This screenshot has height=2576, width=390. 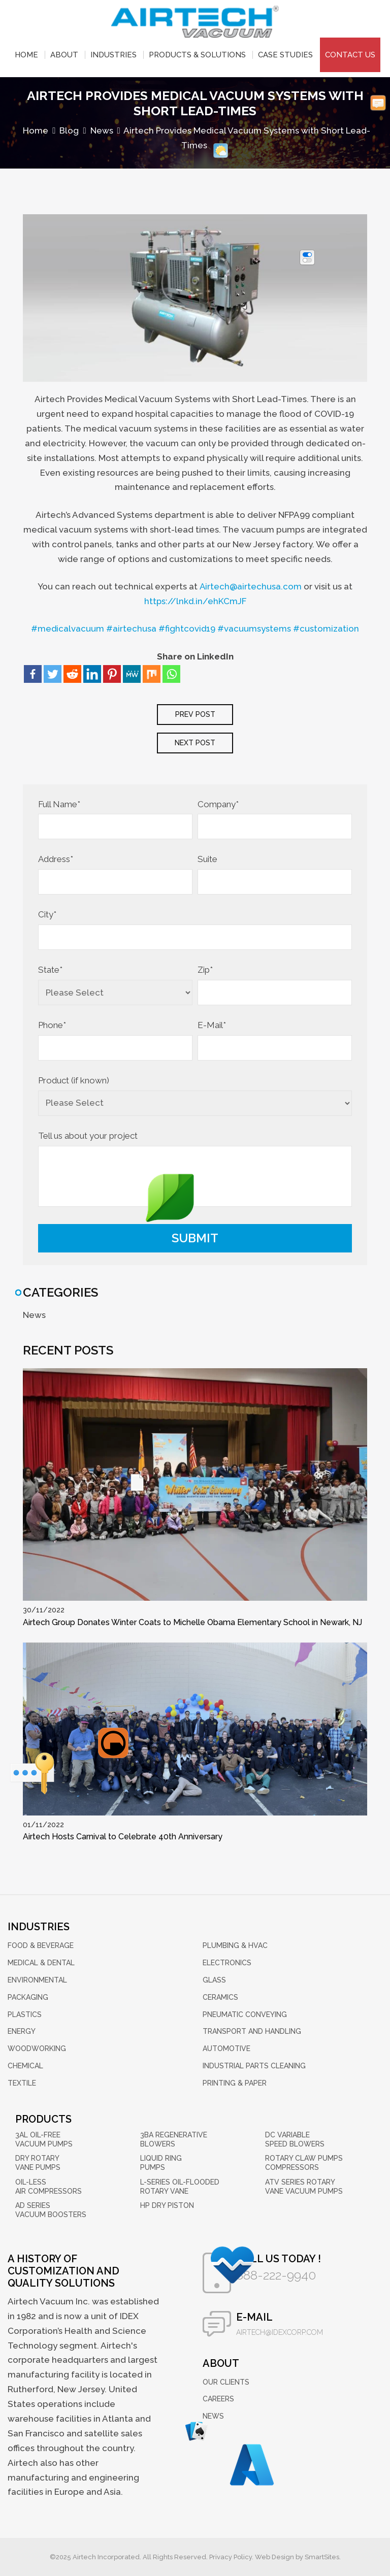 What do you see at coordinates (113, 1743) in the screenshot?
I see `launch the Black Mesa game application` at bounding box center [113, 1743].